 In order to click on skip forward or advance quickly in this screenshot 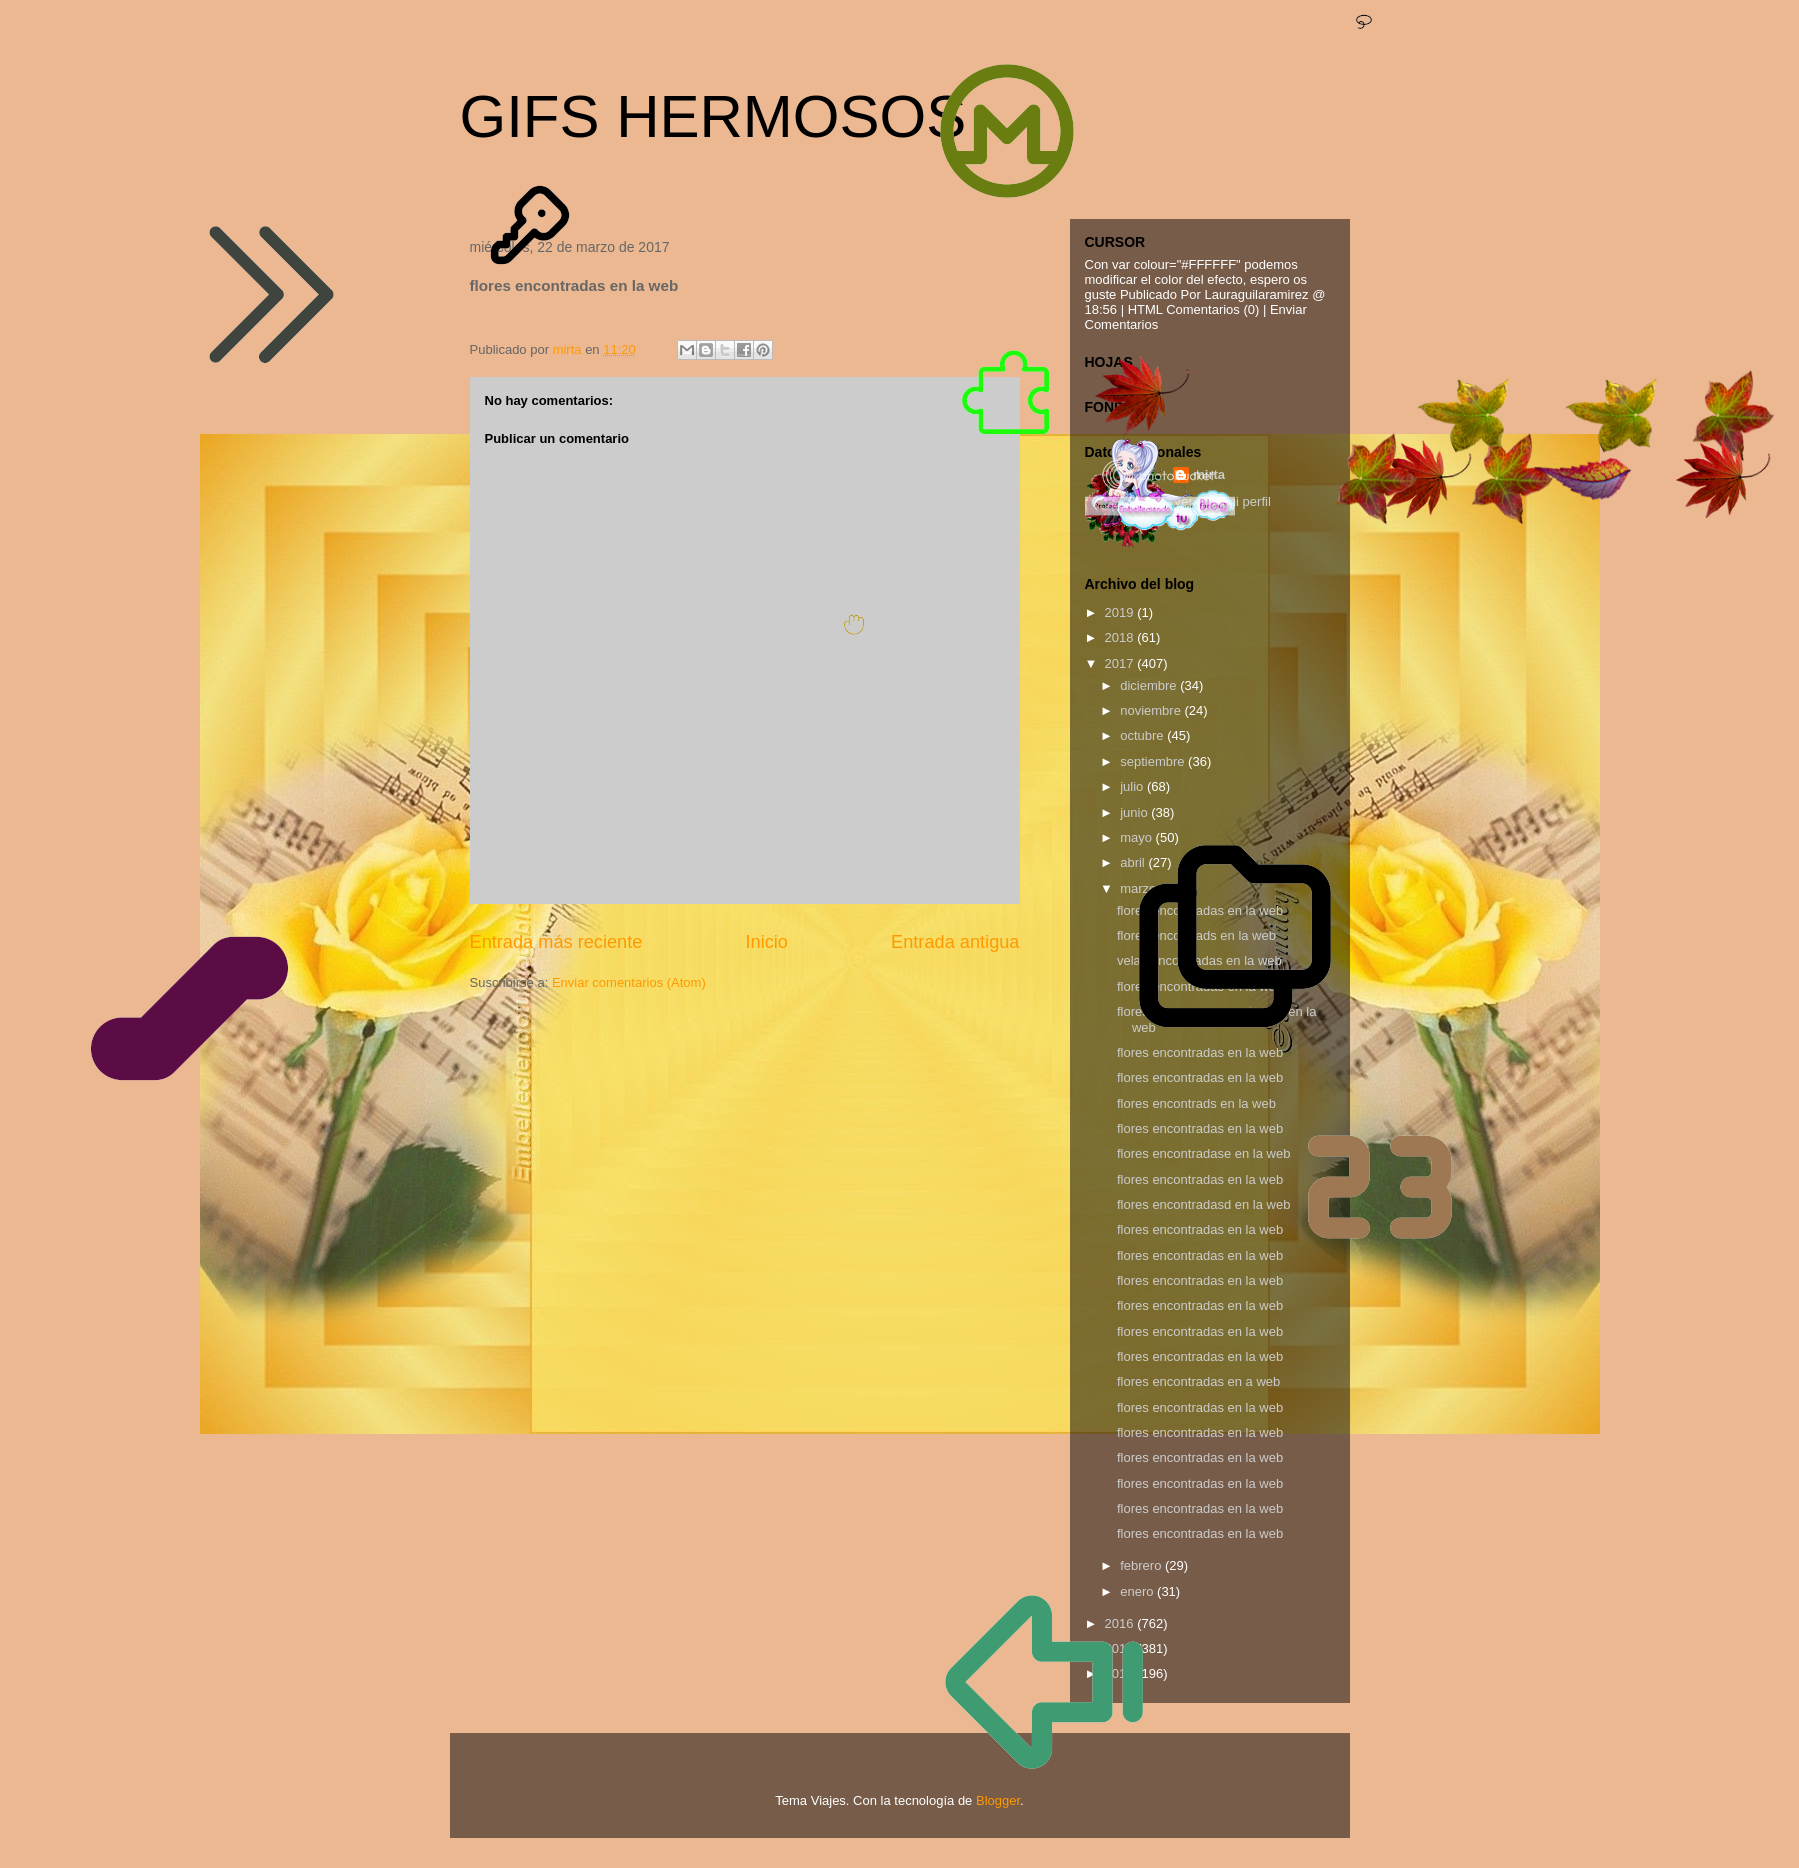, I will do `click(271, 294)`.